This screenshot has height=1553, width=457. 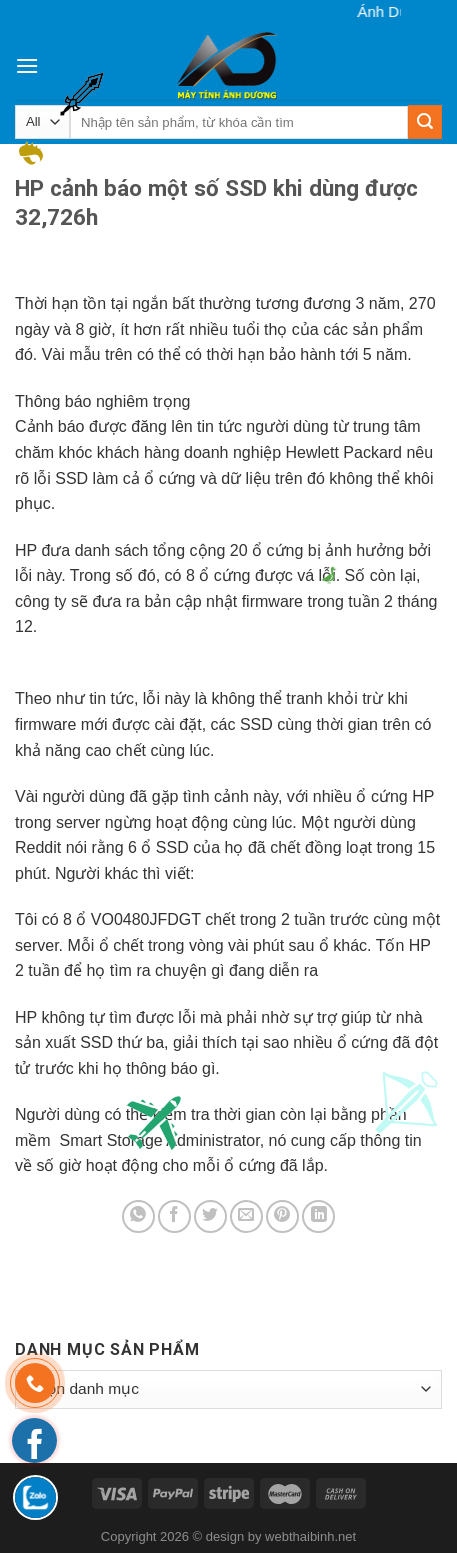 I want to click on select crab or crustacean in a game menu, so click(x=31, y=153).